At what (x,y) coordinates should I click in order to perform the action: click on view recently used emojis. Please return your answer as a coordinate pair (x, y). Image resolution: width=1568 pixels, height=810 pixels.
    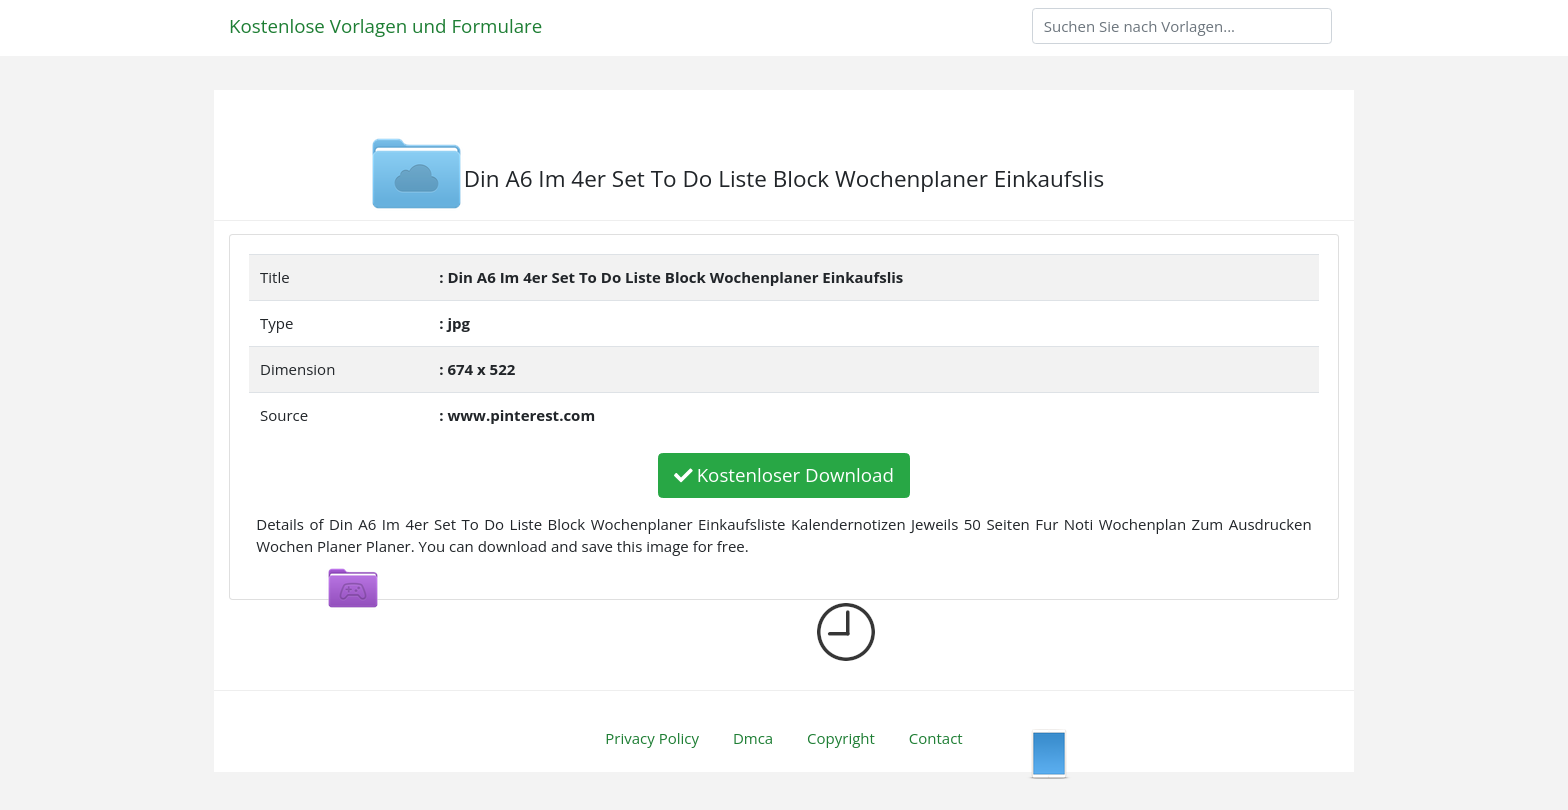
    Looking at the image, I should click on (846, 632).